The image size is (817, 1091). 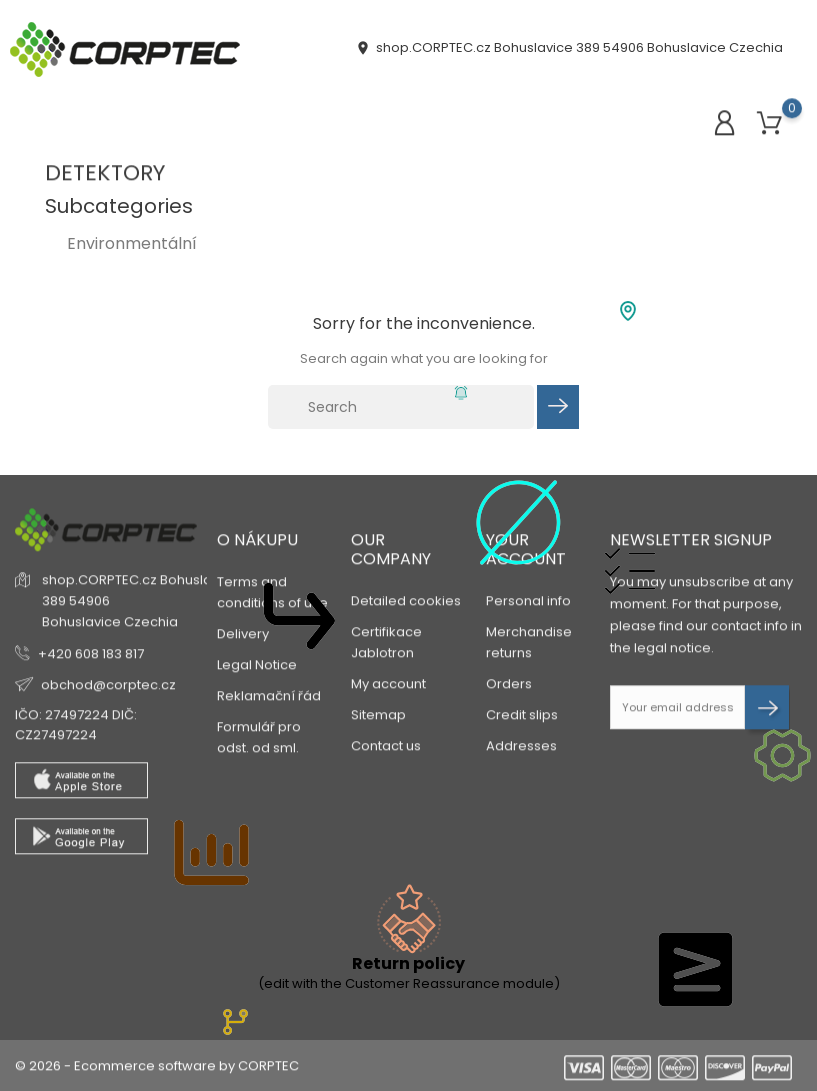 What do you see at coordinates (630, 571) in the screenshot?
I see `view completed tasks or checklist` at bounding box center [630, 571].